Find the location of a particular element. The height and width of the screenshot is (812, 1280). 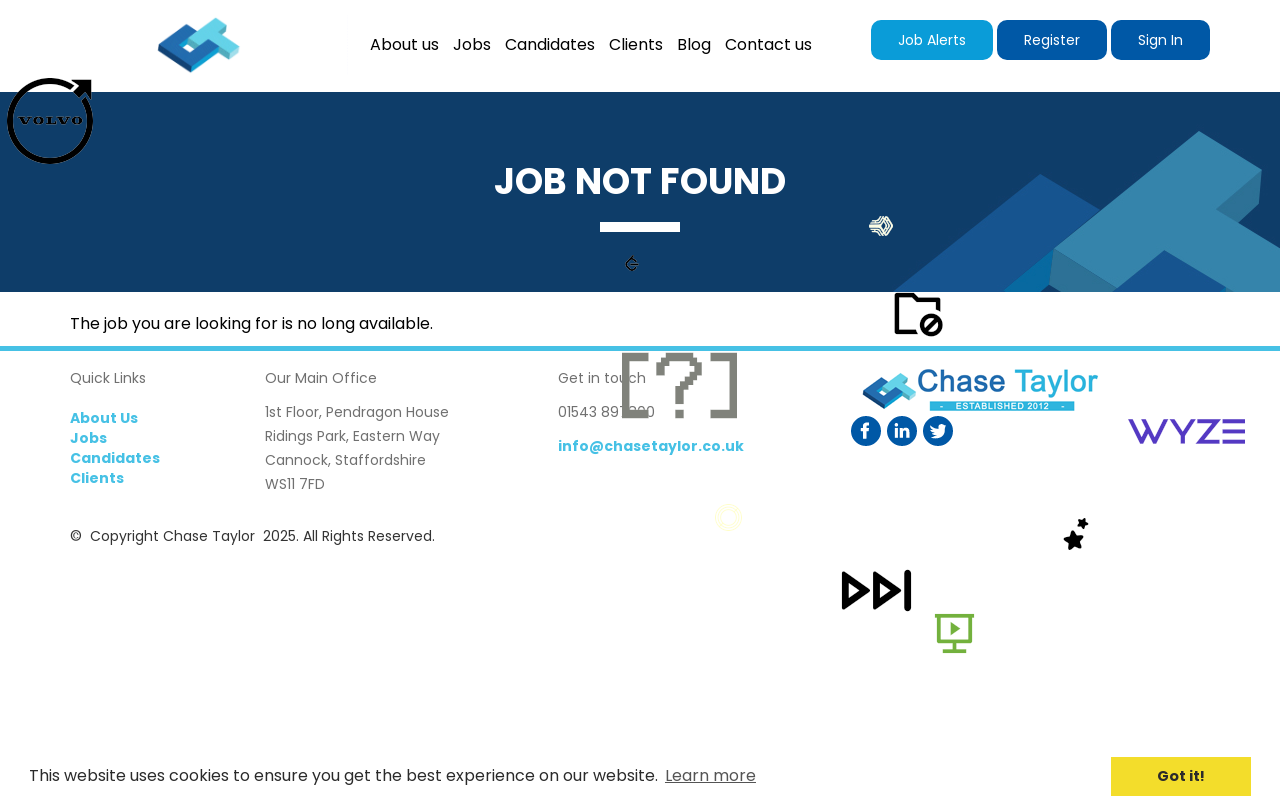

start a presentation slideshow is located at coordinates (954, 633).